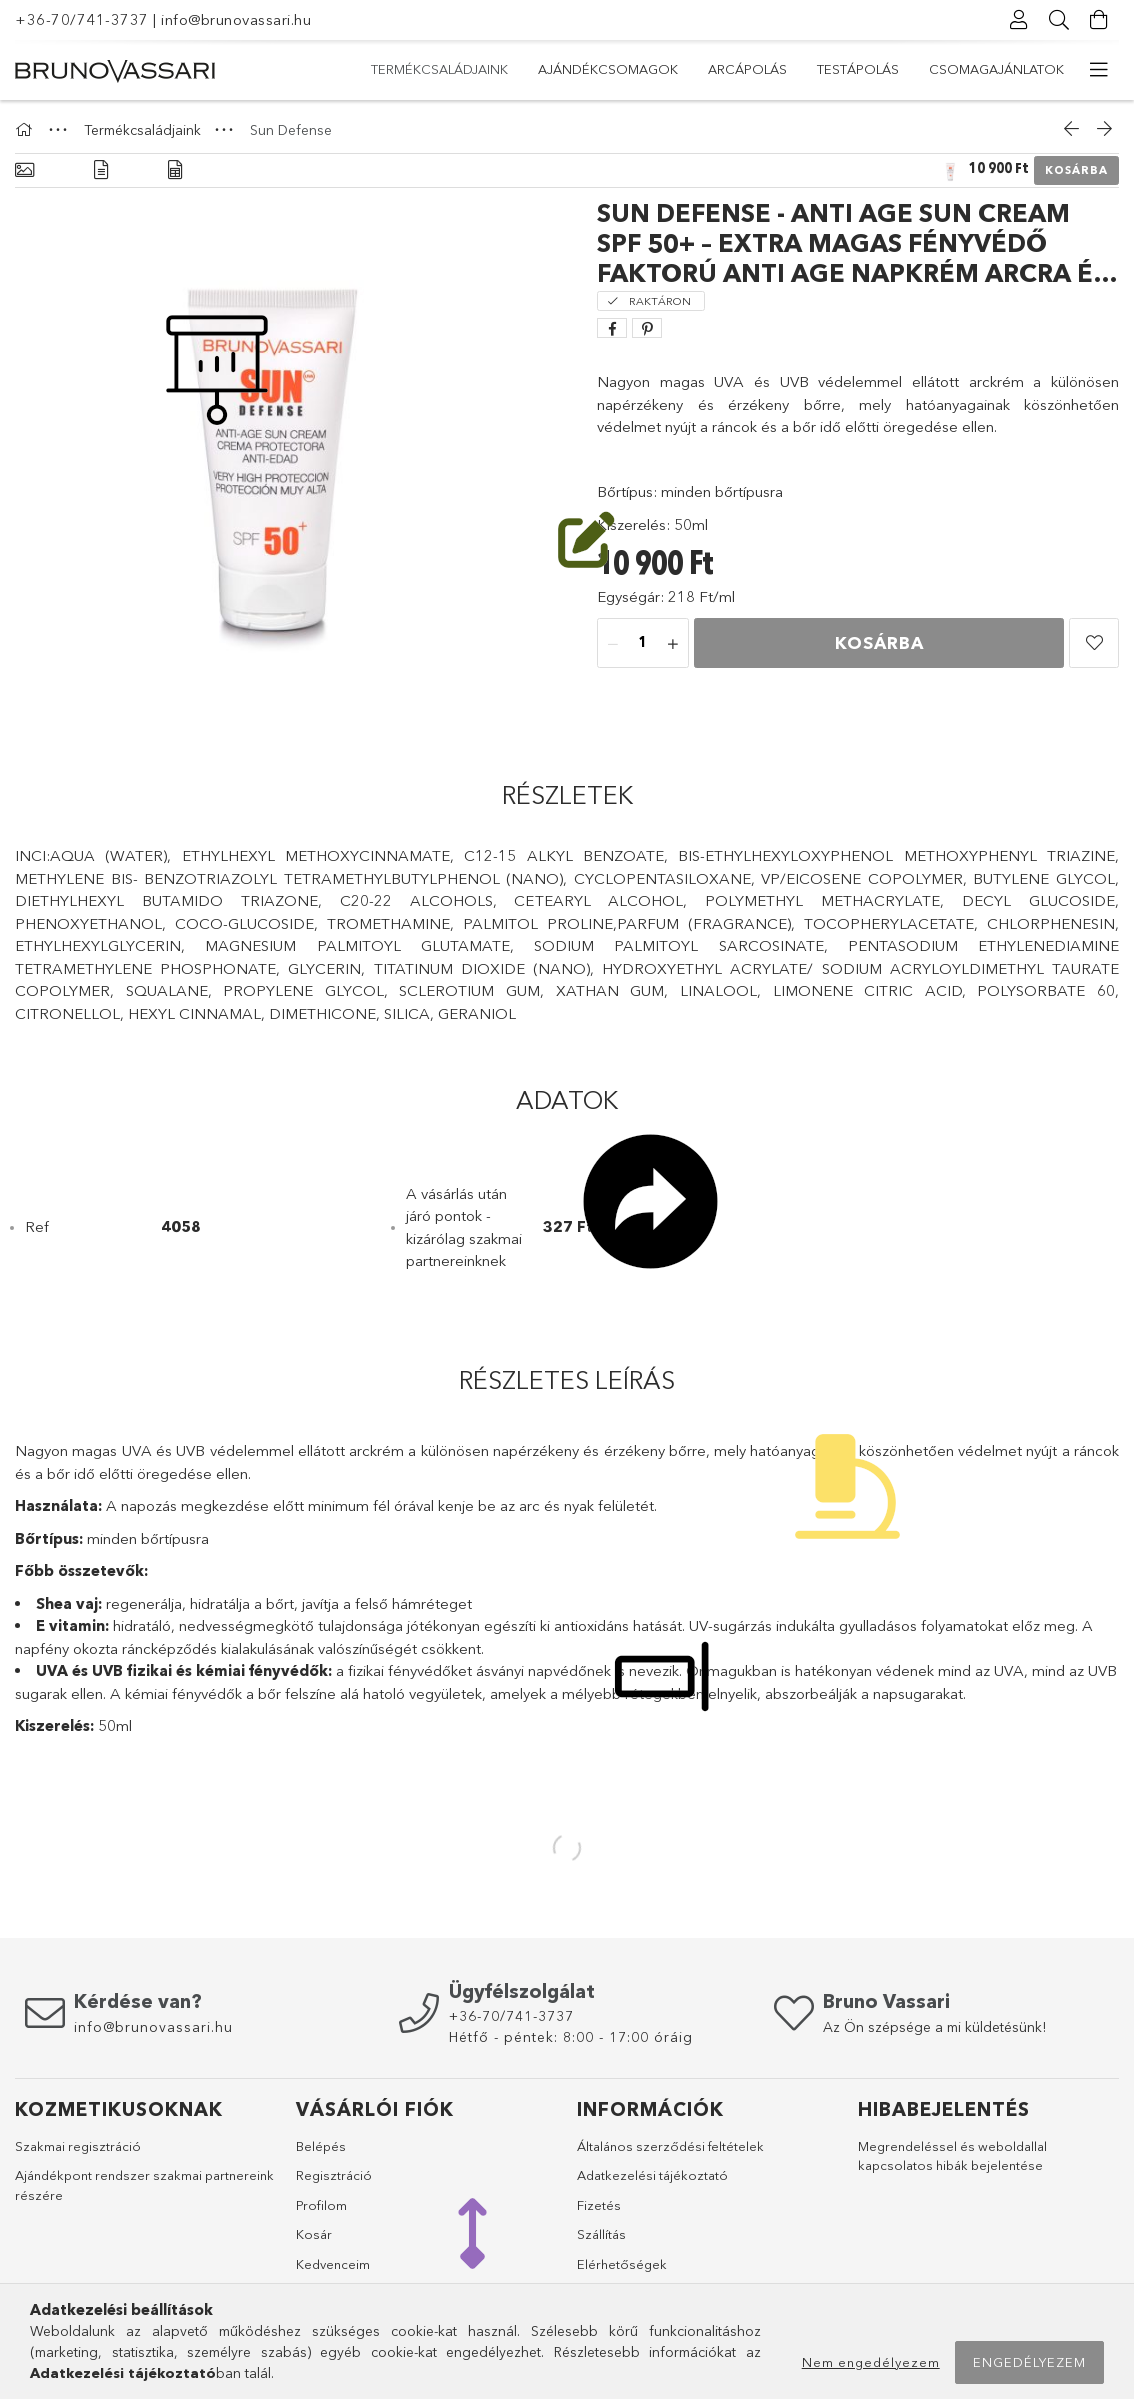 This screenshot has height=2399, width=1134. What do you see at coordinates (650, 1201) in the screenshot?
I see `forward or share content` at bounding box center [650, 1201].